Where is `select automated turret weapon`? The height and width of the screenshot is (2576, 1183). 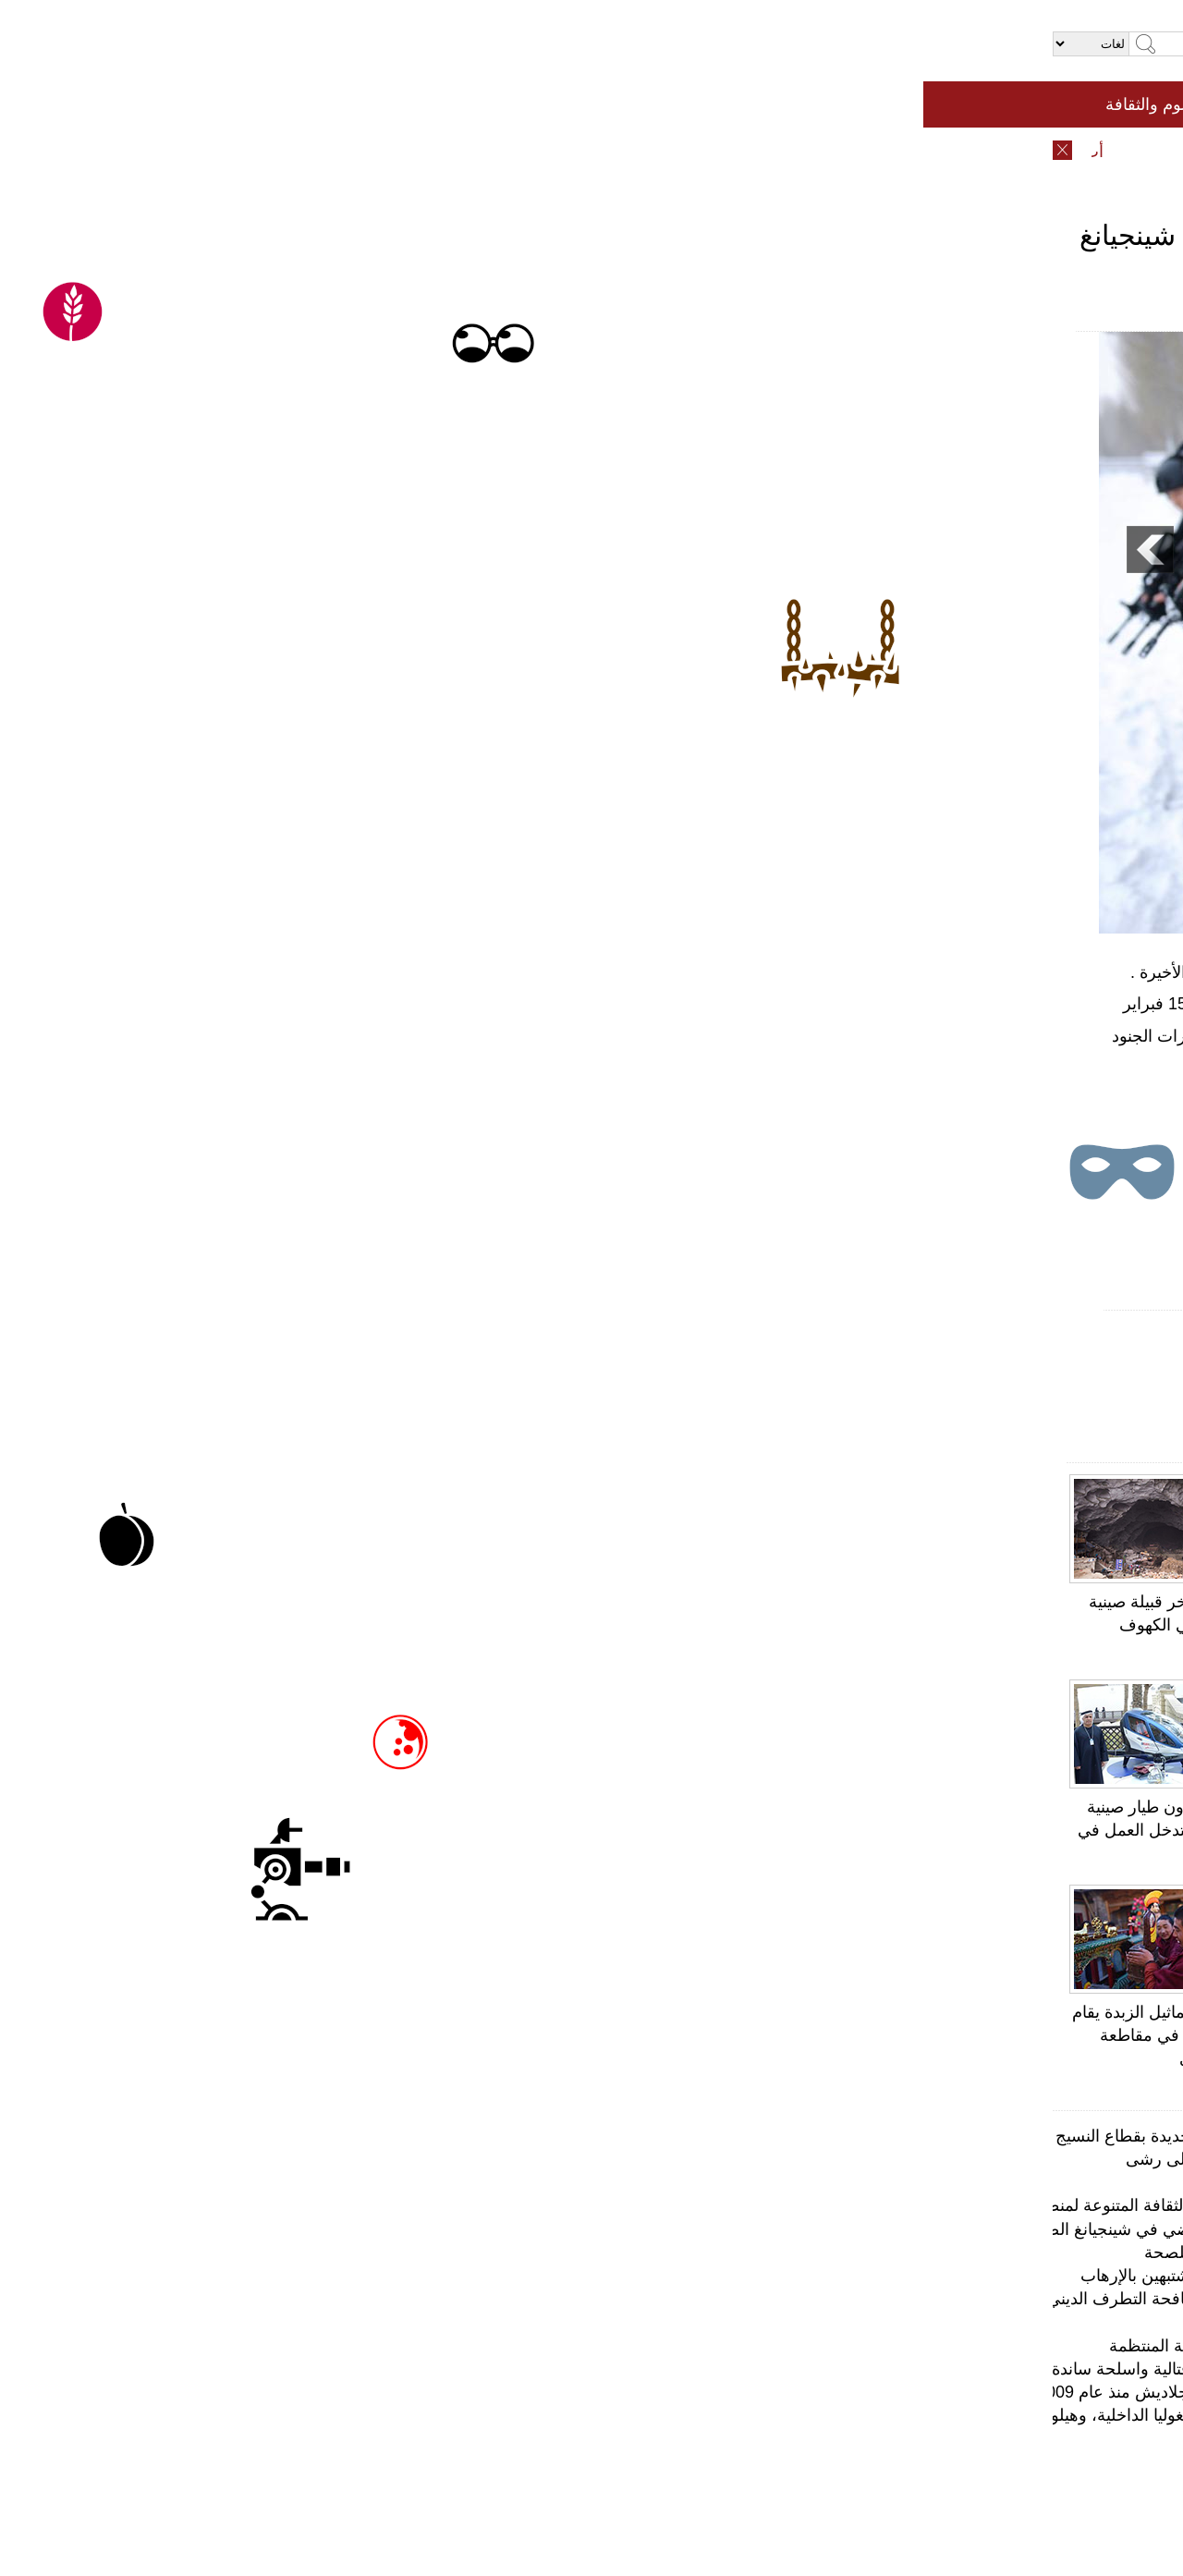
select automated turret weapon is located at coordinates (299, 1868).